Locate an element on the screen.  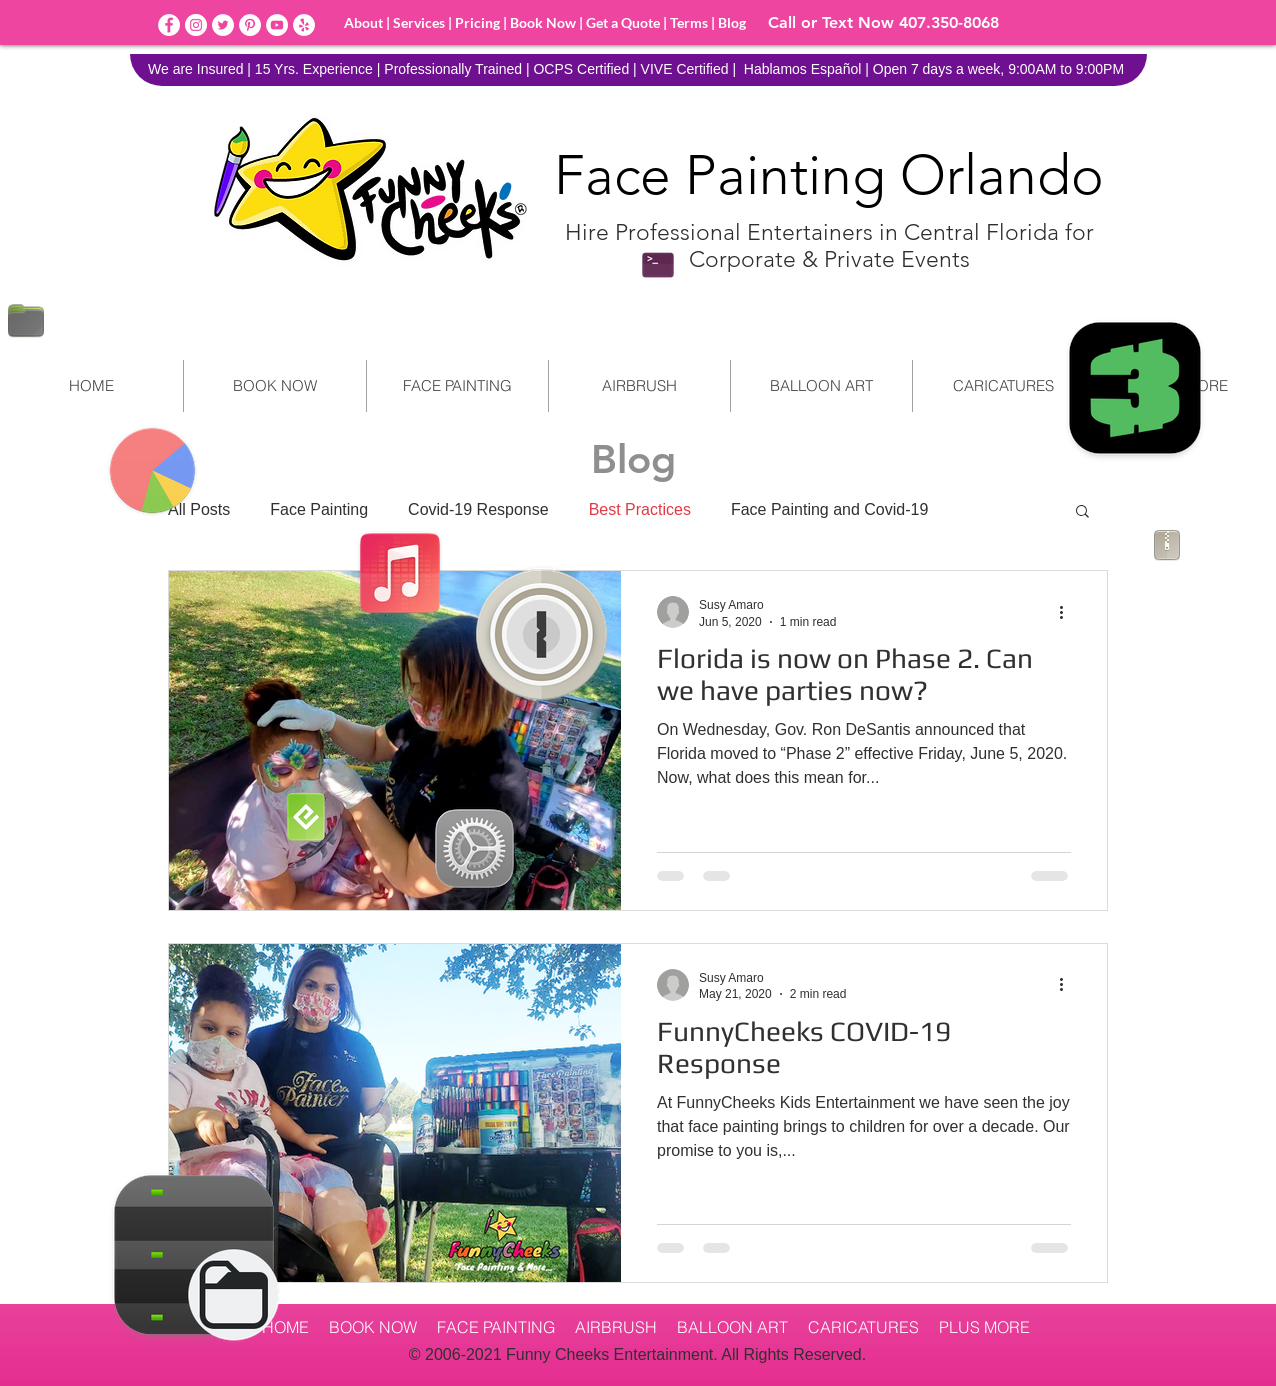
open engrampa archive manager is located at coordinates (1167, 545).